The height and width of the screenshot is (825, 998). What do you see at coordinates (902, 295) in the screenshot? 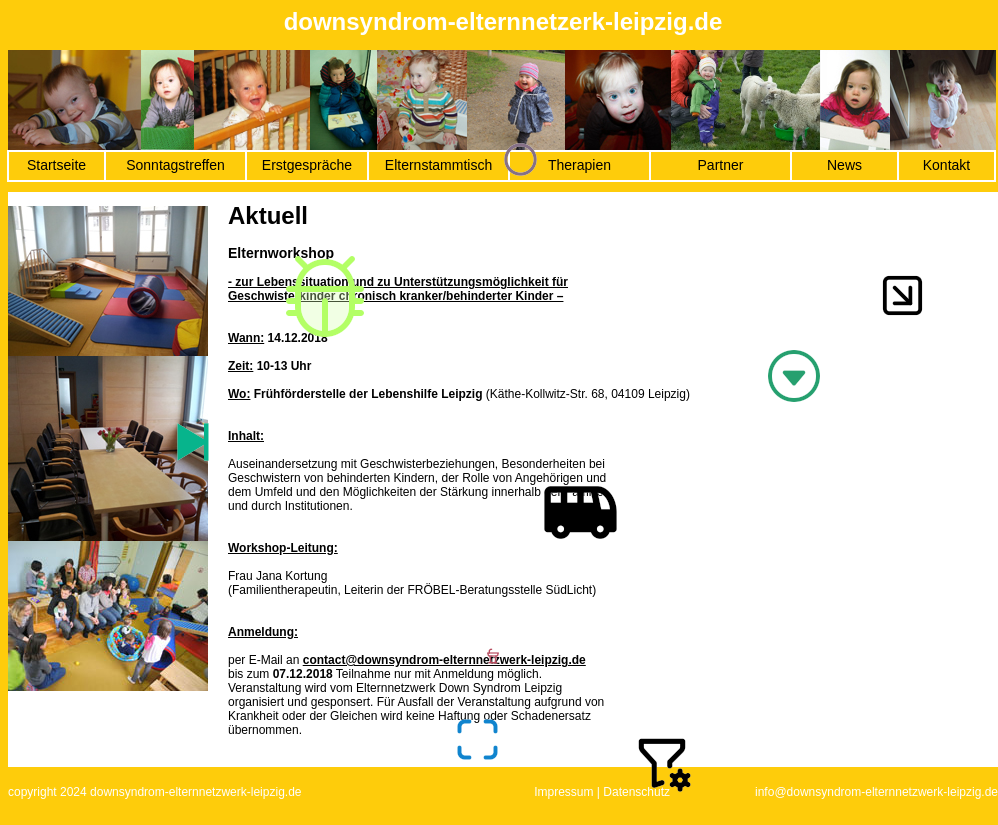
I see `move or drag item to bottom-right` at bounding box center [902, 295].